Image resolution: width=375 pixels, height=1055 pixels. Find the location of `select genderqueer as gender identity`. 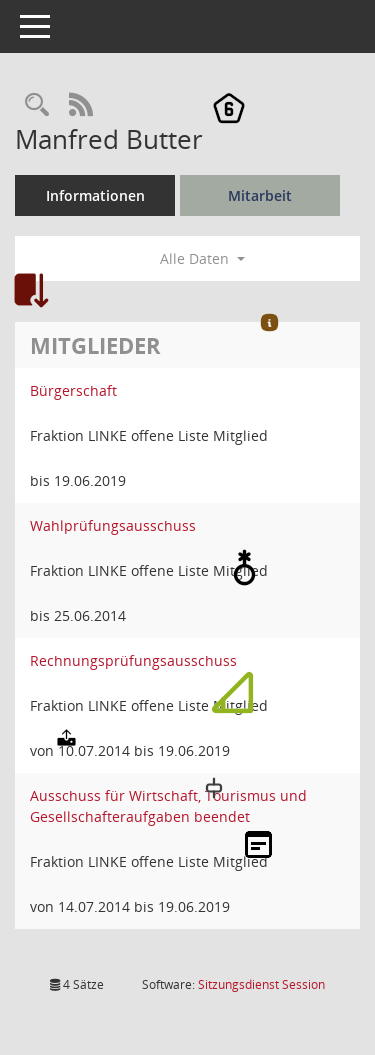

select genderqueer as gender identity is located at coordinates (244, 567).